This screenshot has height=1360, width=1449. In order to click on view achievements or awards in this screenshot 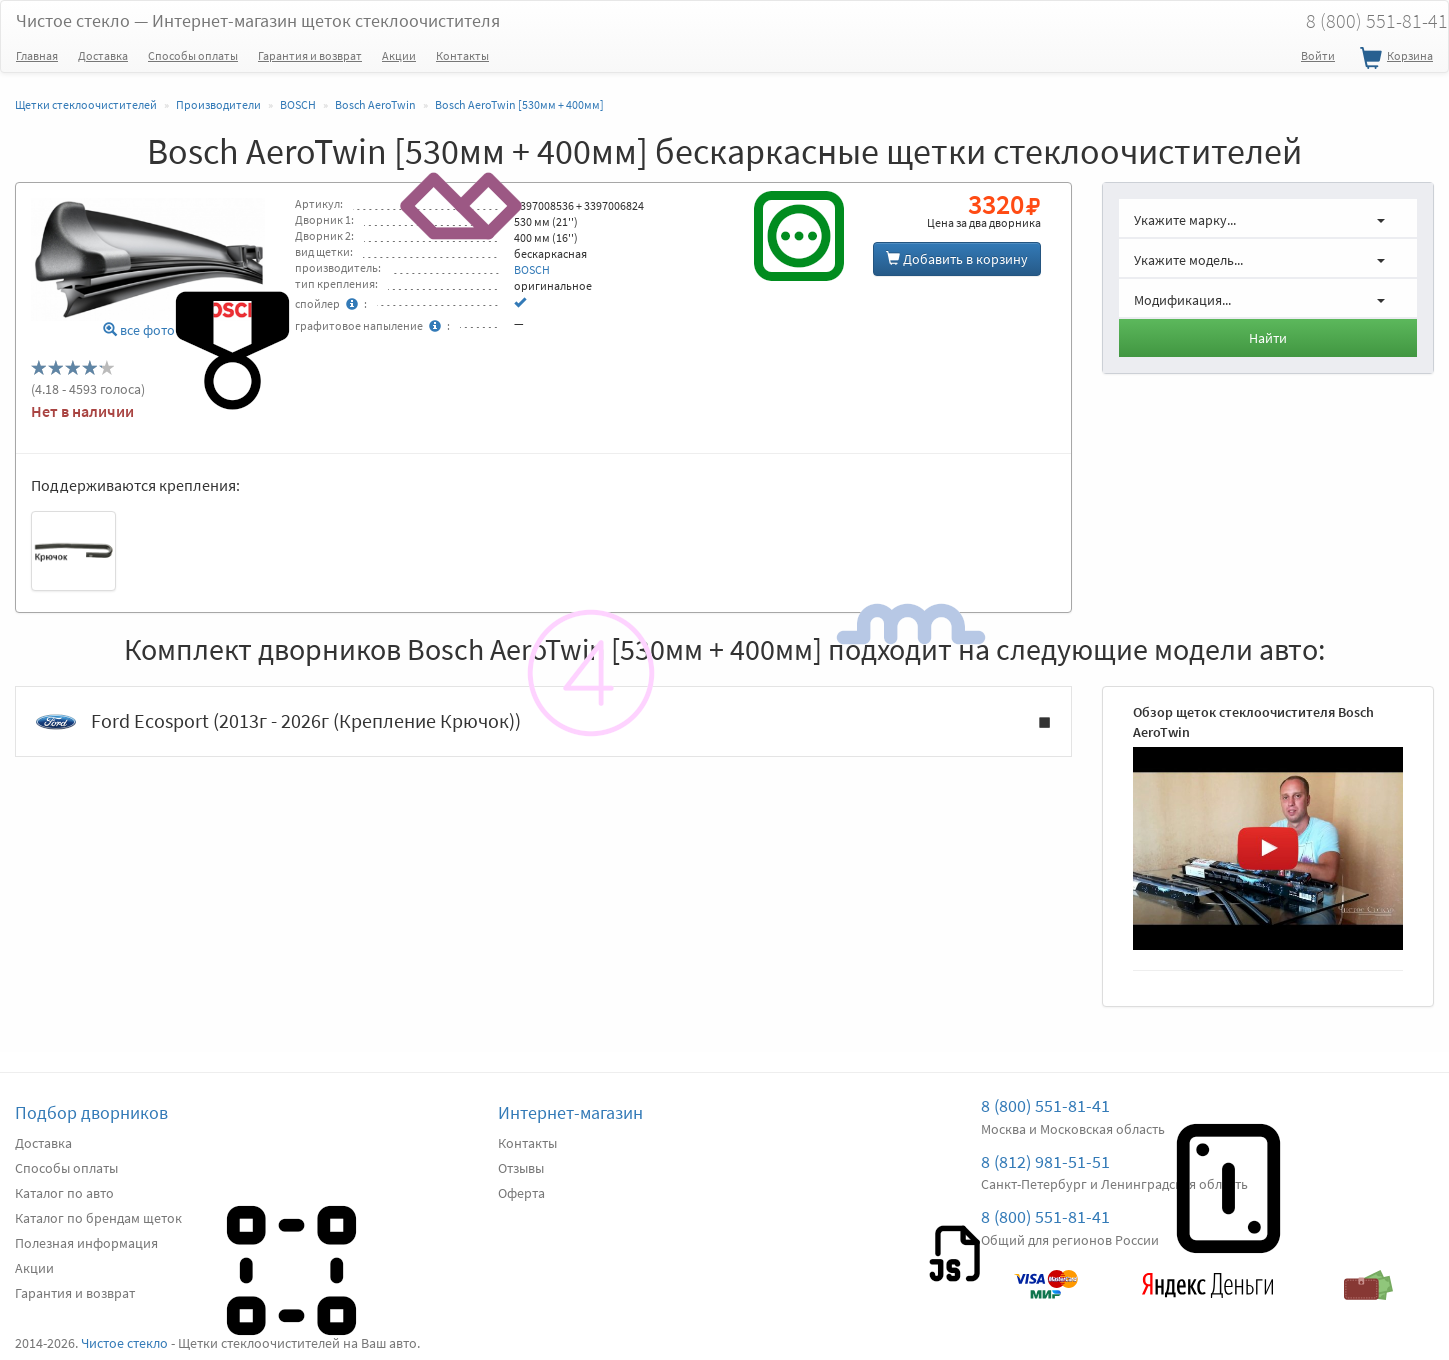, I will do `click(232, 343)`.